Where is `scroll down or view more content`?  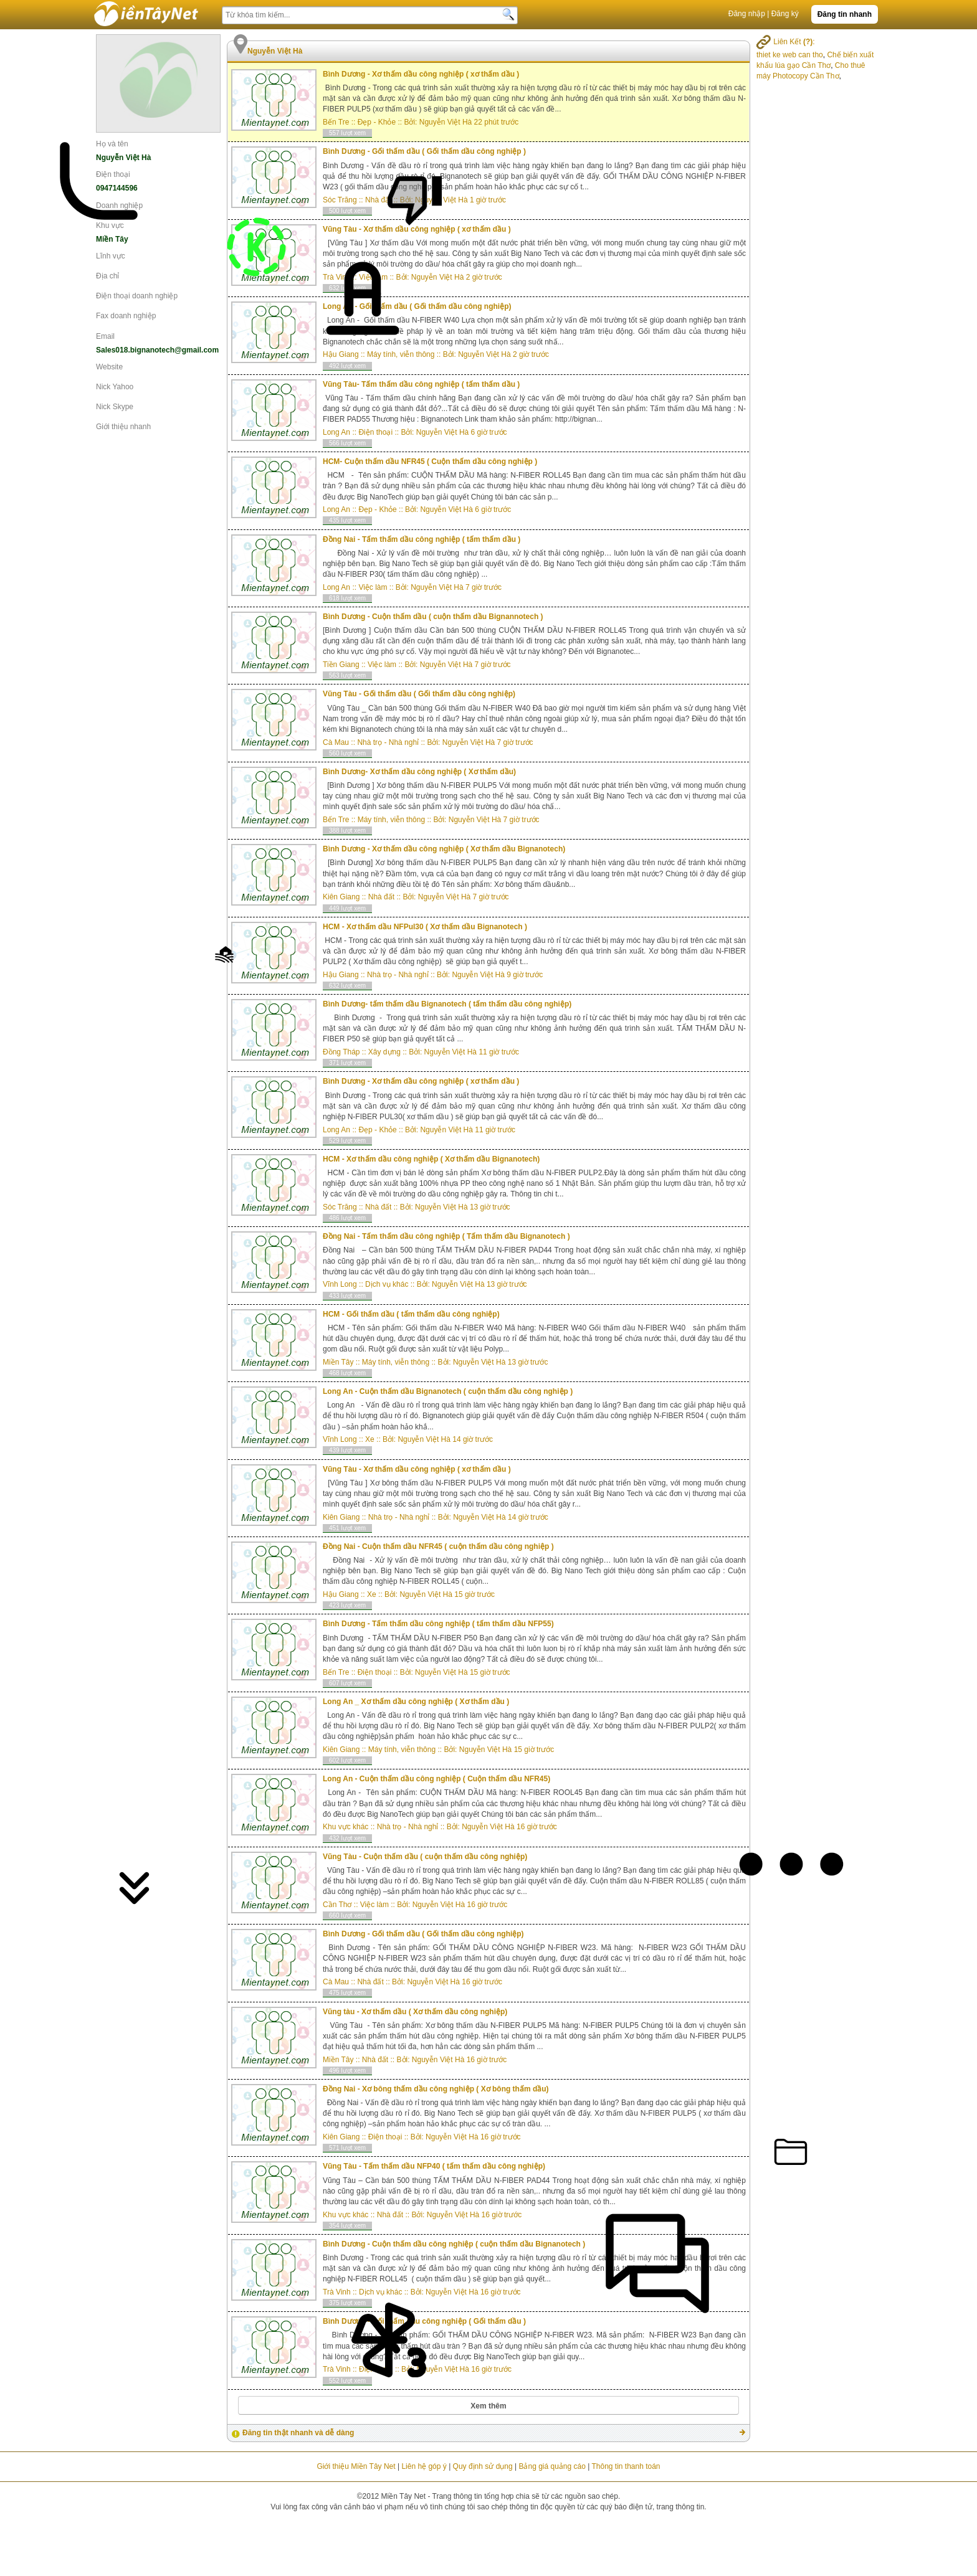
scroll down or view more content is located at coordinates (134, 1887).